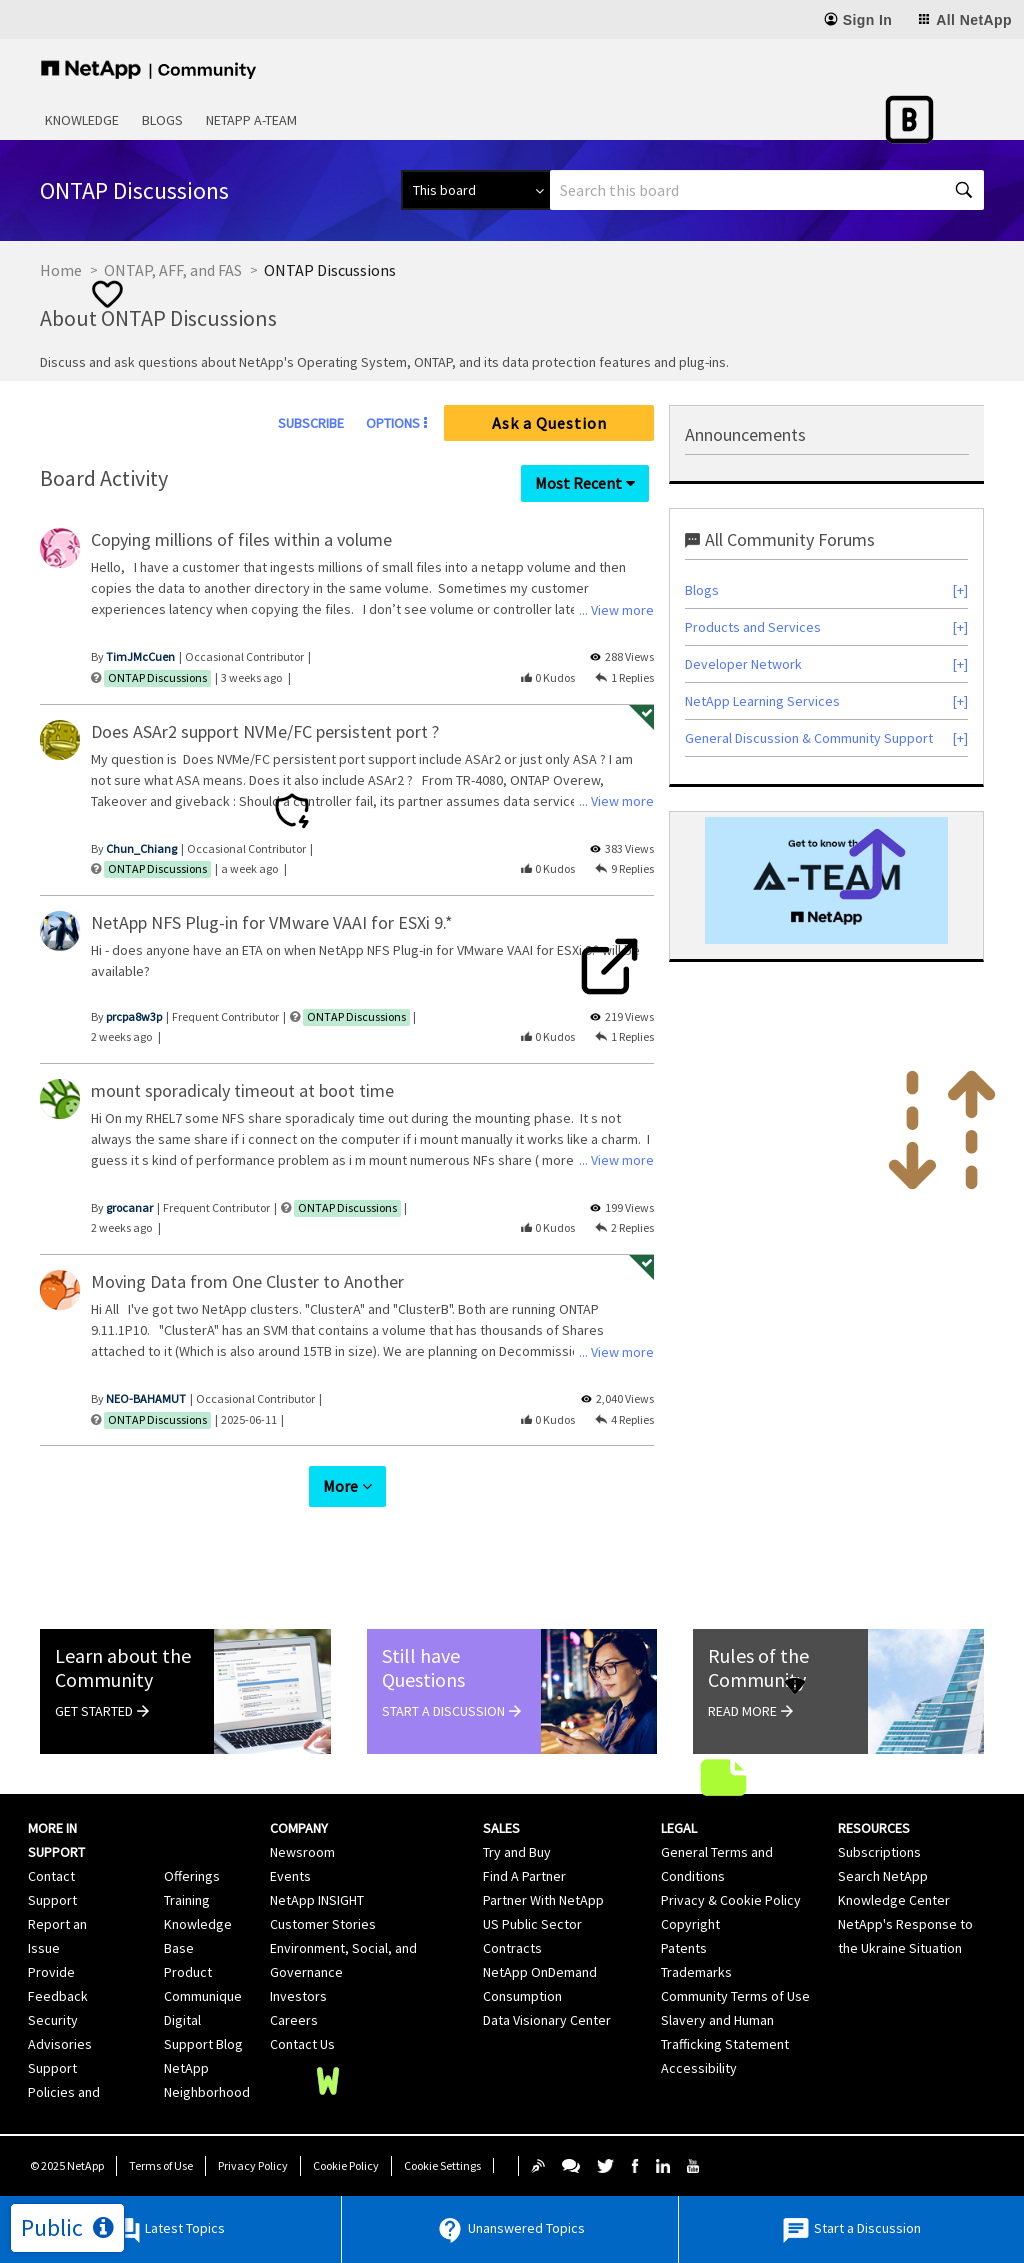 This screenshot has width=1024, height=2263. Describe the element at coordinates (942, 1130) in the screenshot. I see `transfer data between two sources` at that location.